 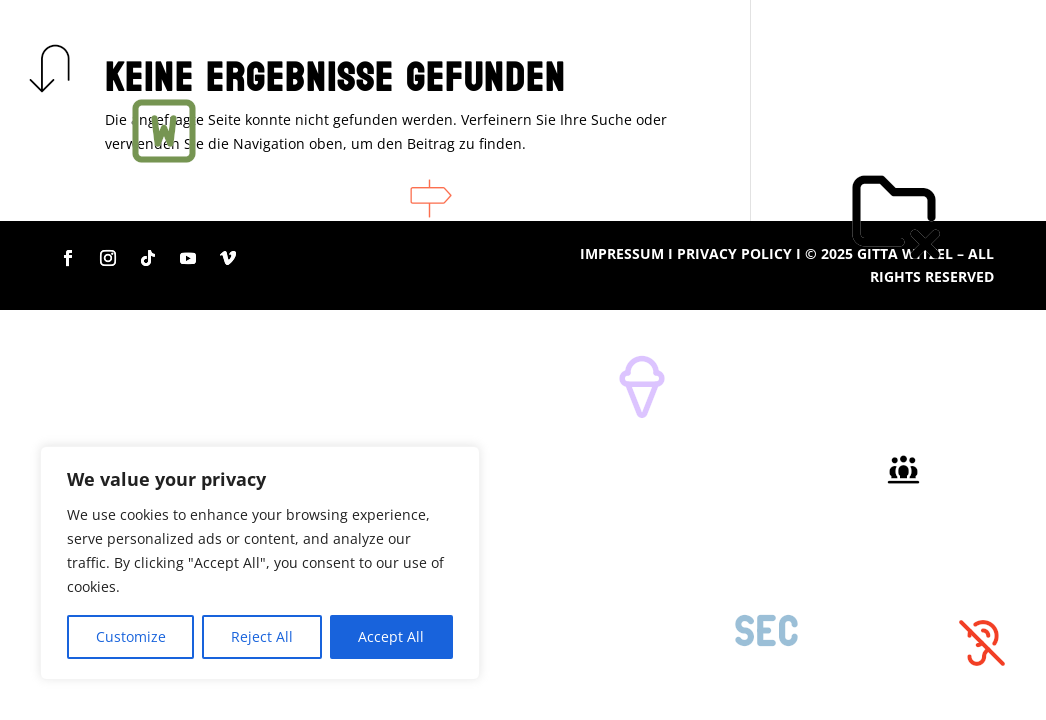 I want to click on mute audio or disable sound, so click(x=982, y=643).